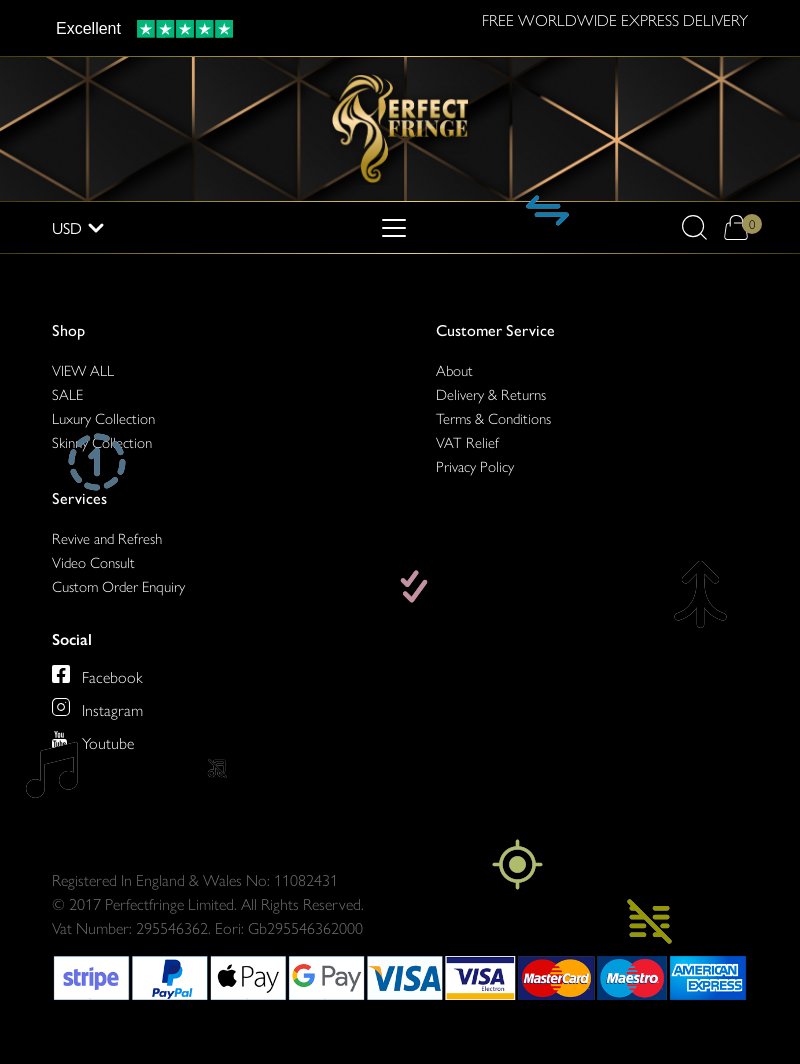 Image resolution: width=800 pixels, height=1064 pixels. I want to click on indicates message has been read, so click(414, 587).